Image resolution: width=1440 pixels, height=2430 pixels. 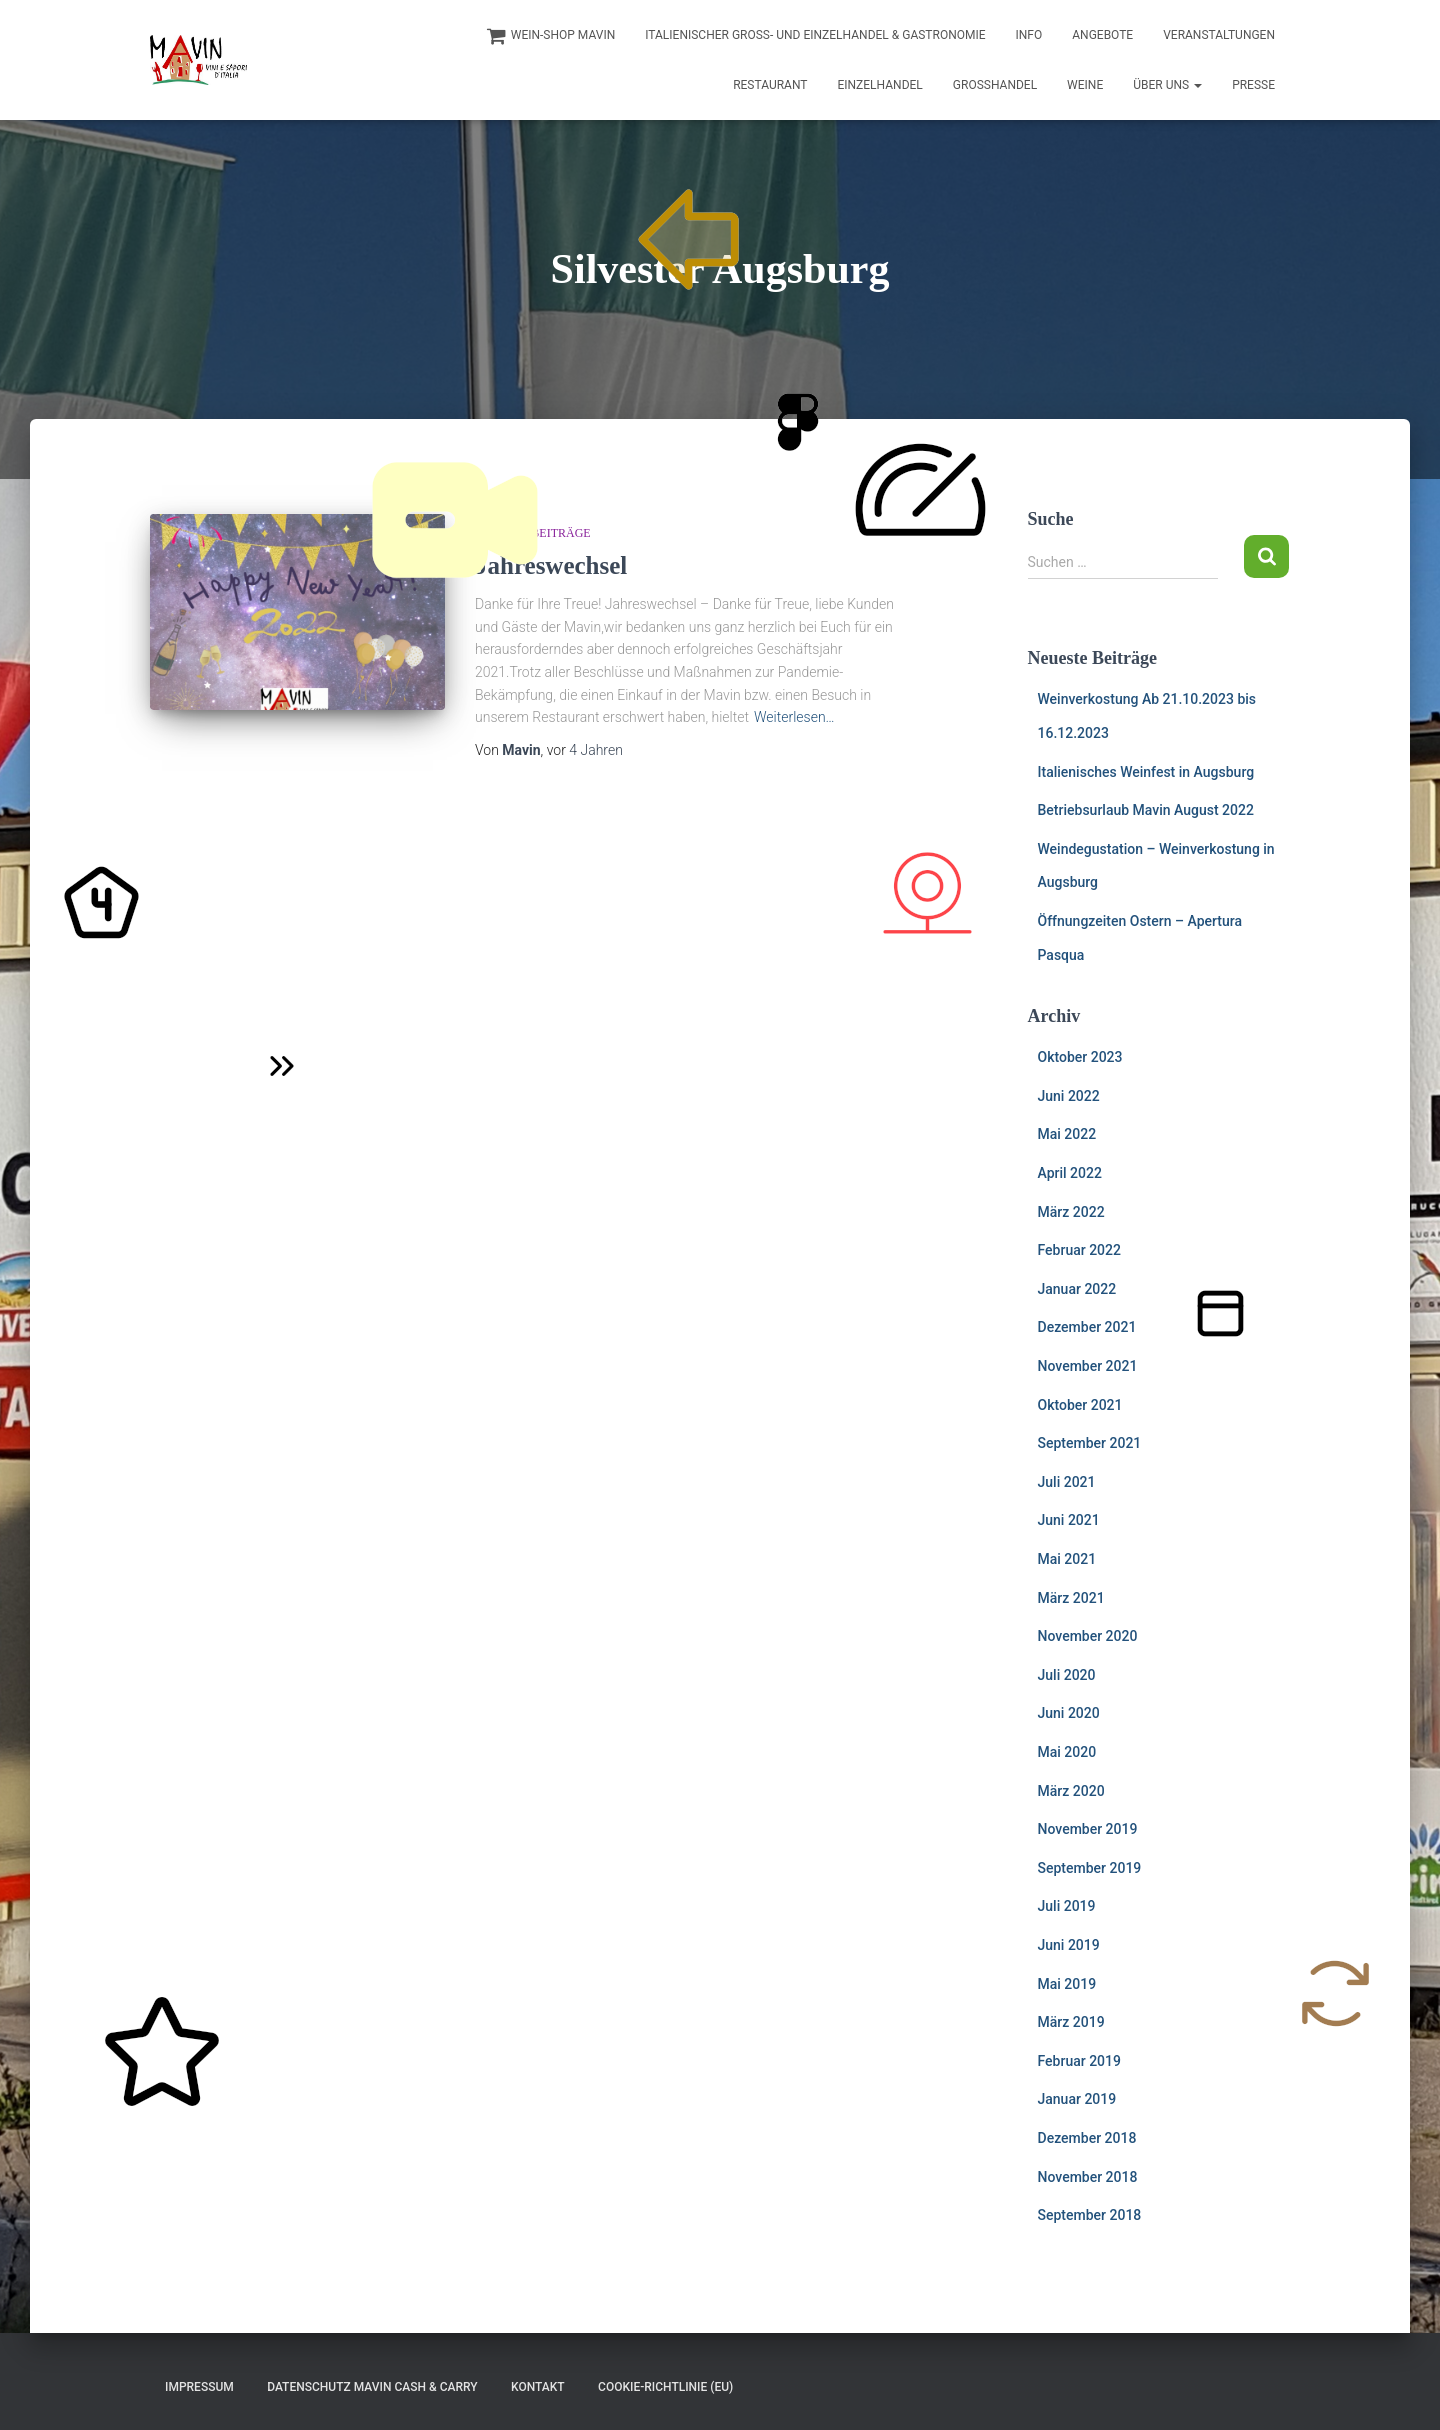 I want to click on go back to the previous screen, so click(x=692, y=239).